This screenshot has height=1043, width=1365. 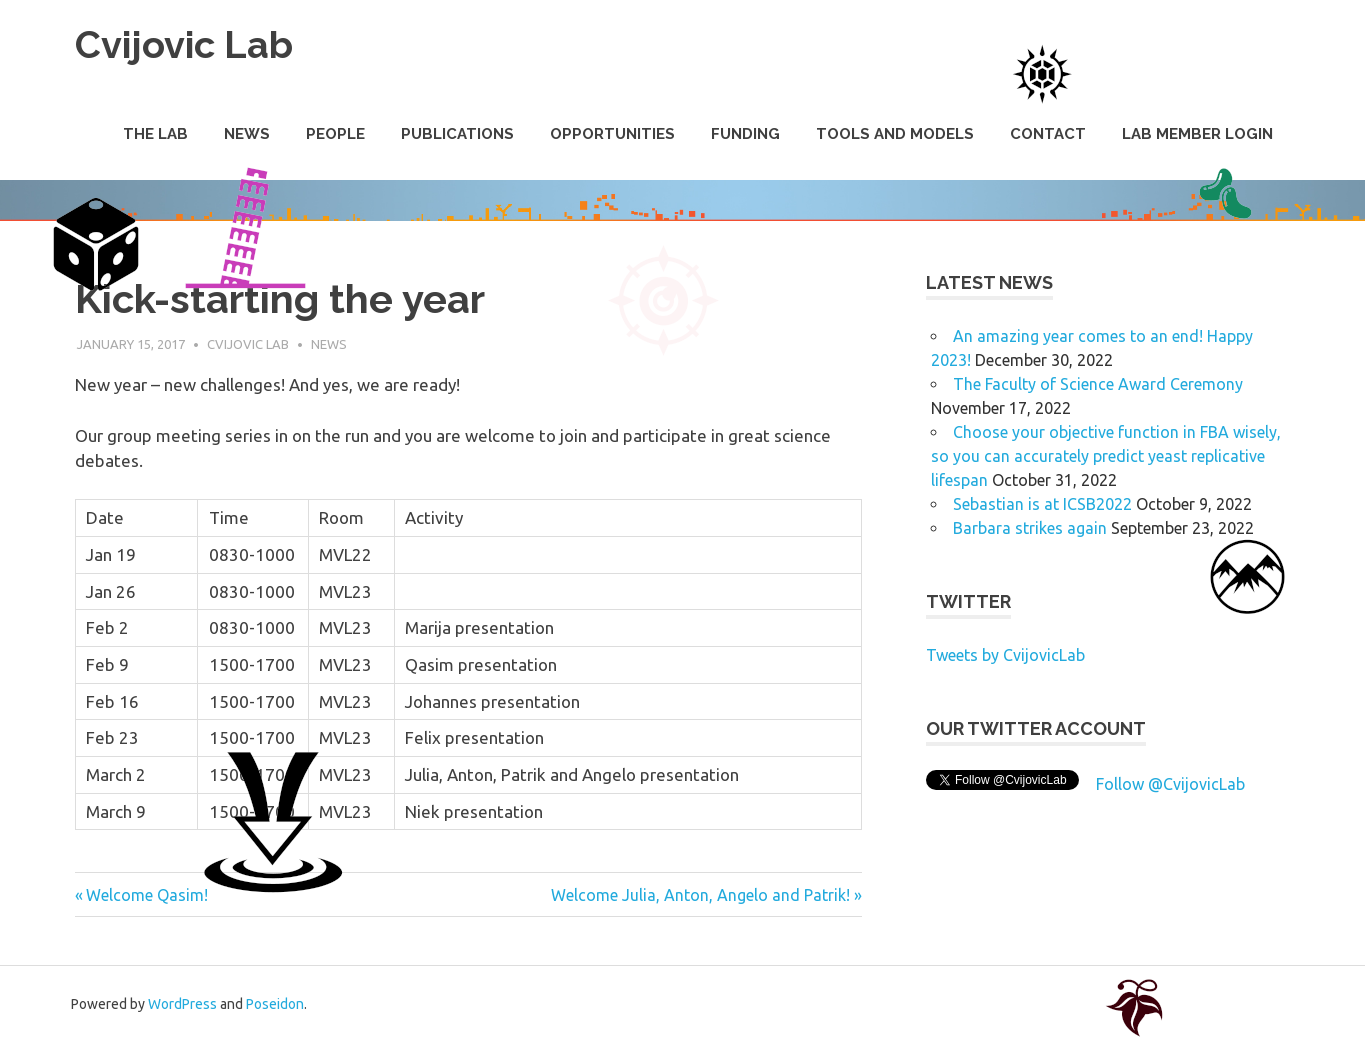 What do you see at coordinates (1134, 1008) in the screenshot?
I see `represents plant or nature-related content` at bounding box center [1134, 1008].